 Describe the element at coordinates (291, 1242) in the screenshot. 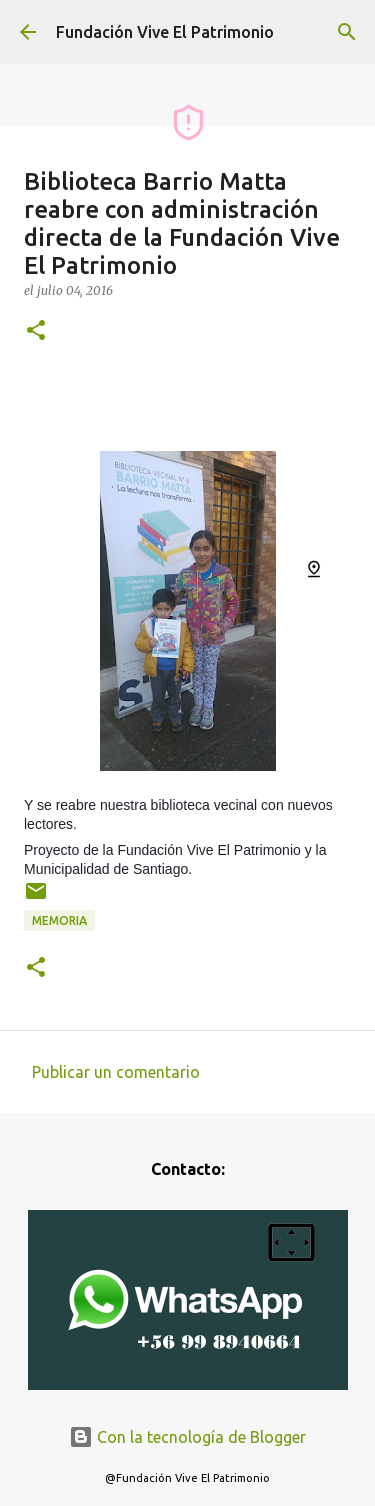

I see `adjust display overscan settings` at that location.